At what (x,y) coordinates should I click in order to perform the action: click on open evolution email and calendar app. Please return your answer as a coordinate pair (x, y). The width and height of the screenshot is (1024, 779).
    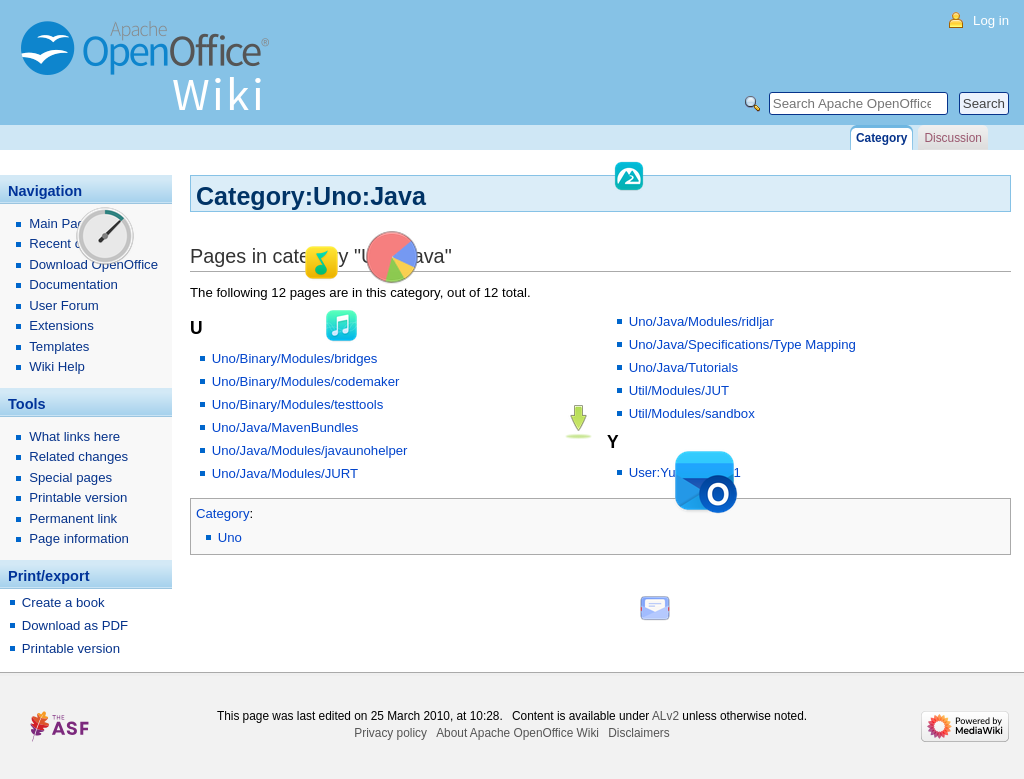
    Looking at the image, I should click on (655, 608).